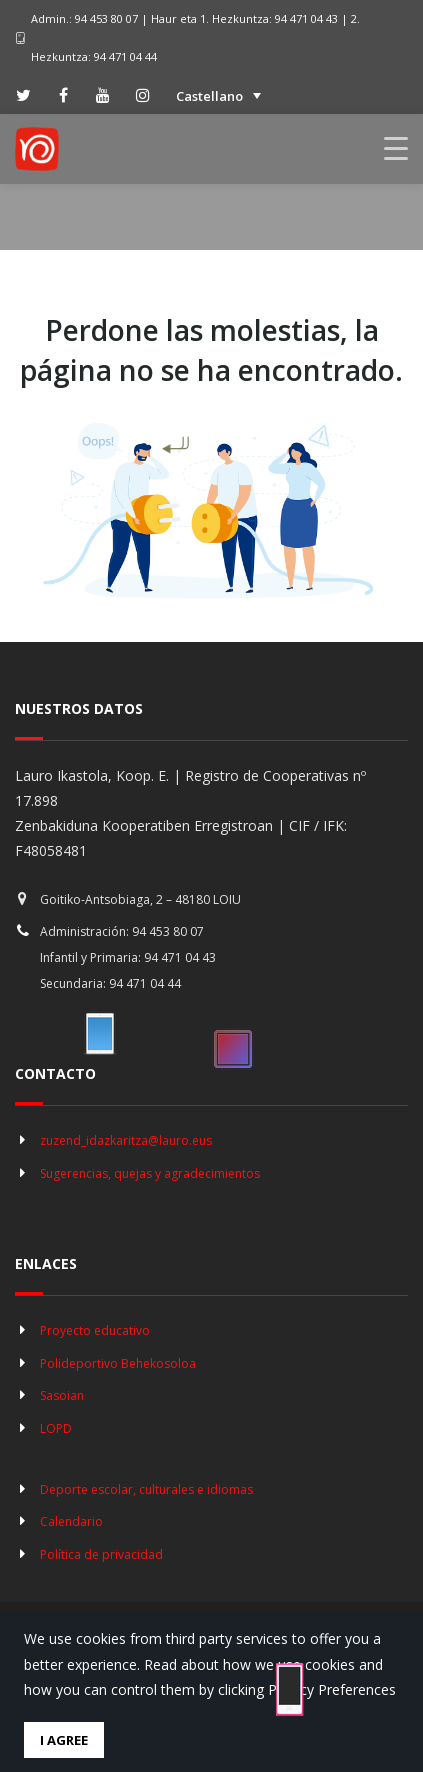 This screenshot has height=1772, width=423. Describe the element at coordinates (233, 1049) in the screenshot. I see `access your media library in iMovie` at that location.